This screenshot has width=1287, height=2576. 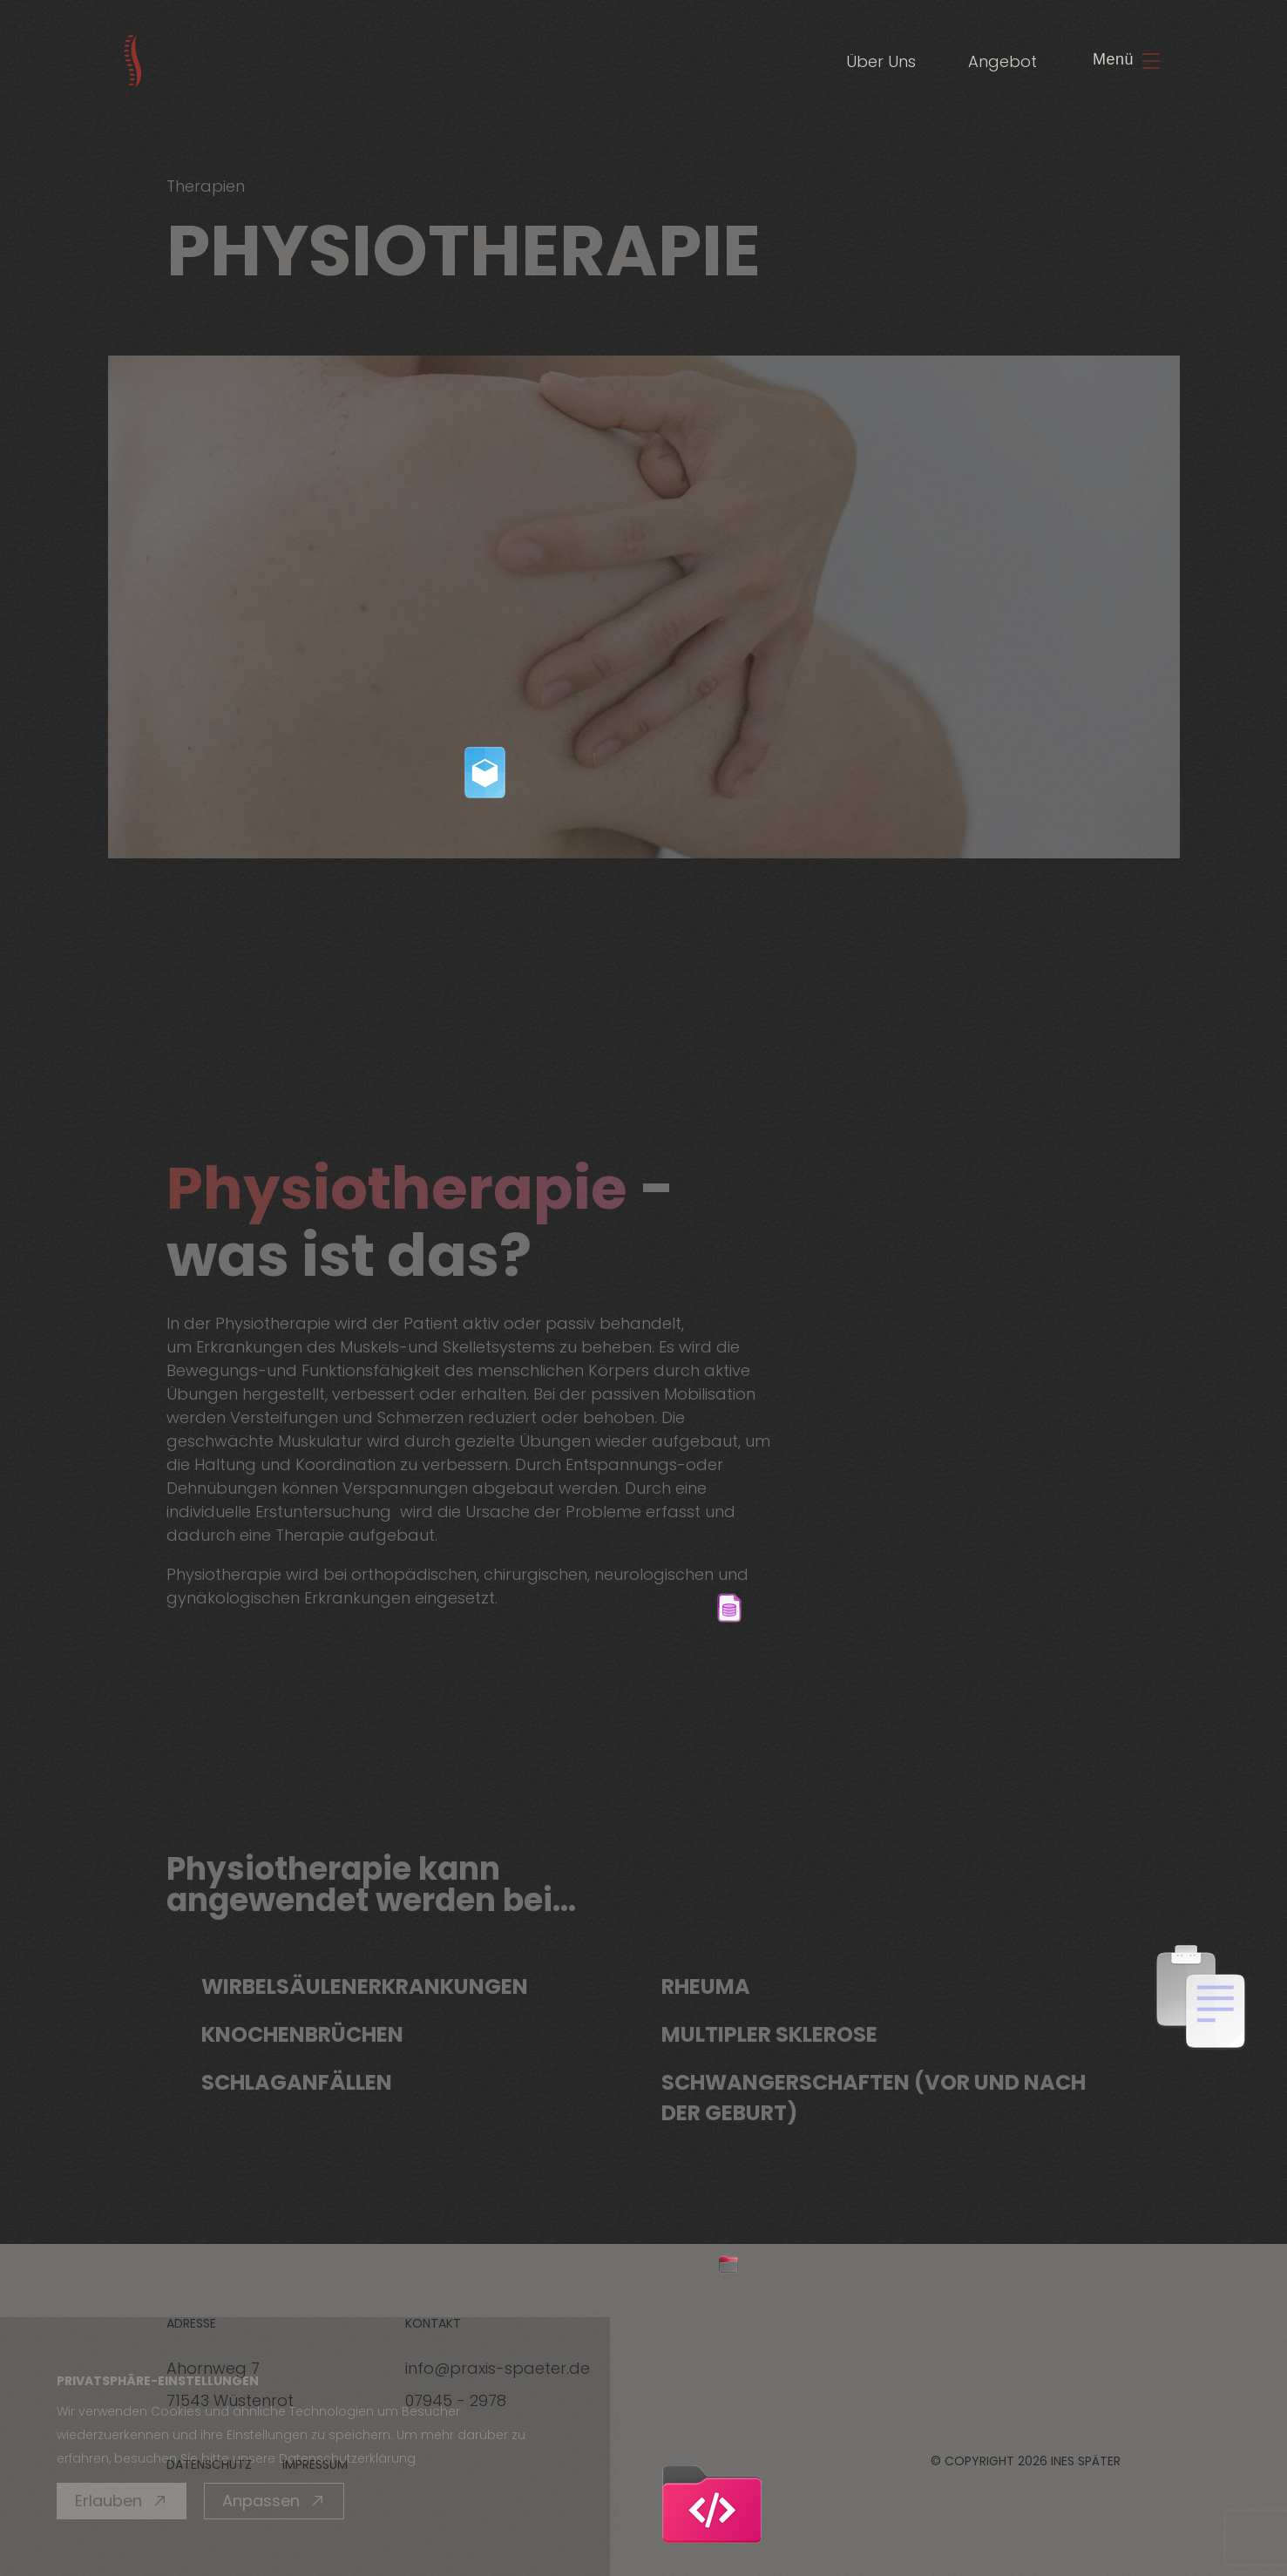 I want to click on a flatpak application package file, so click(x=484, y=772).